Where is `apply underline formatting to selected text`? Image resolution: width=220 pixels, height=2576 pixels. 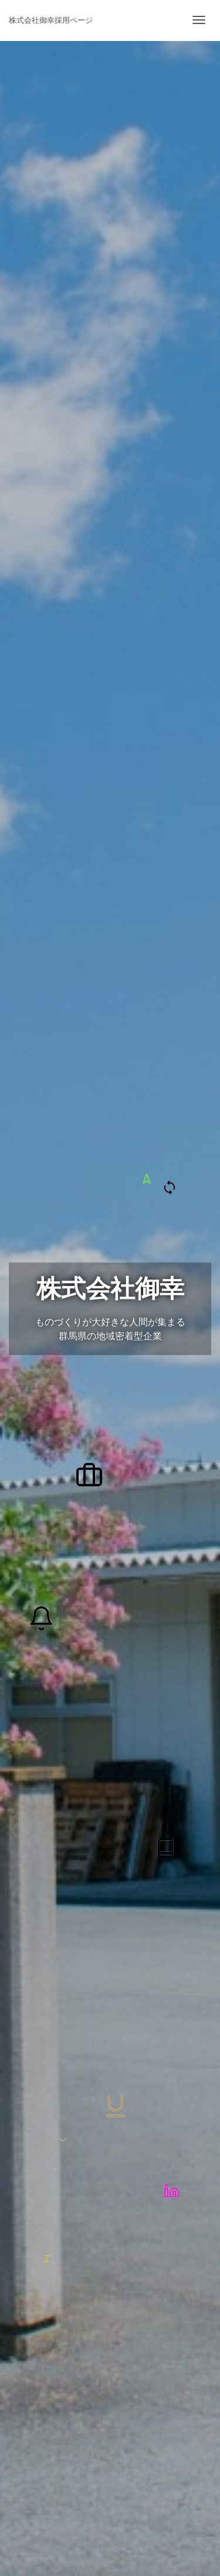
apply underline formatting to selected text is located at coordinates (116, 2106).